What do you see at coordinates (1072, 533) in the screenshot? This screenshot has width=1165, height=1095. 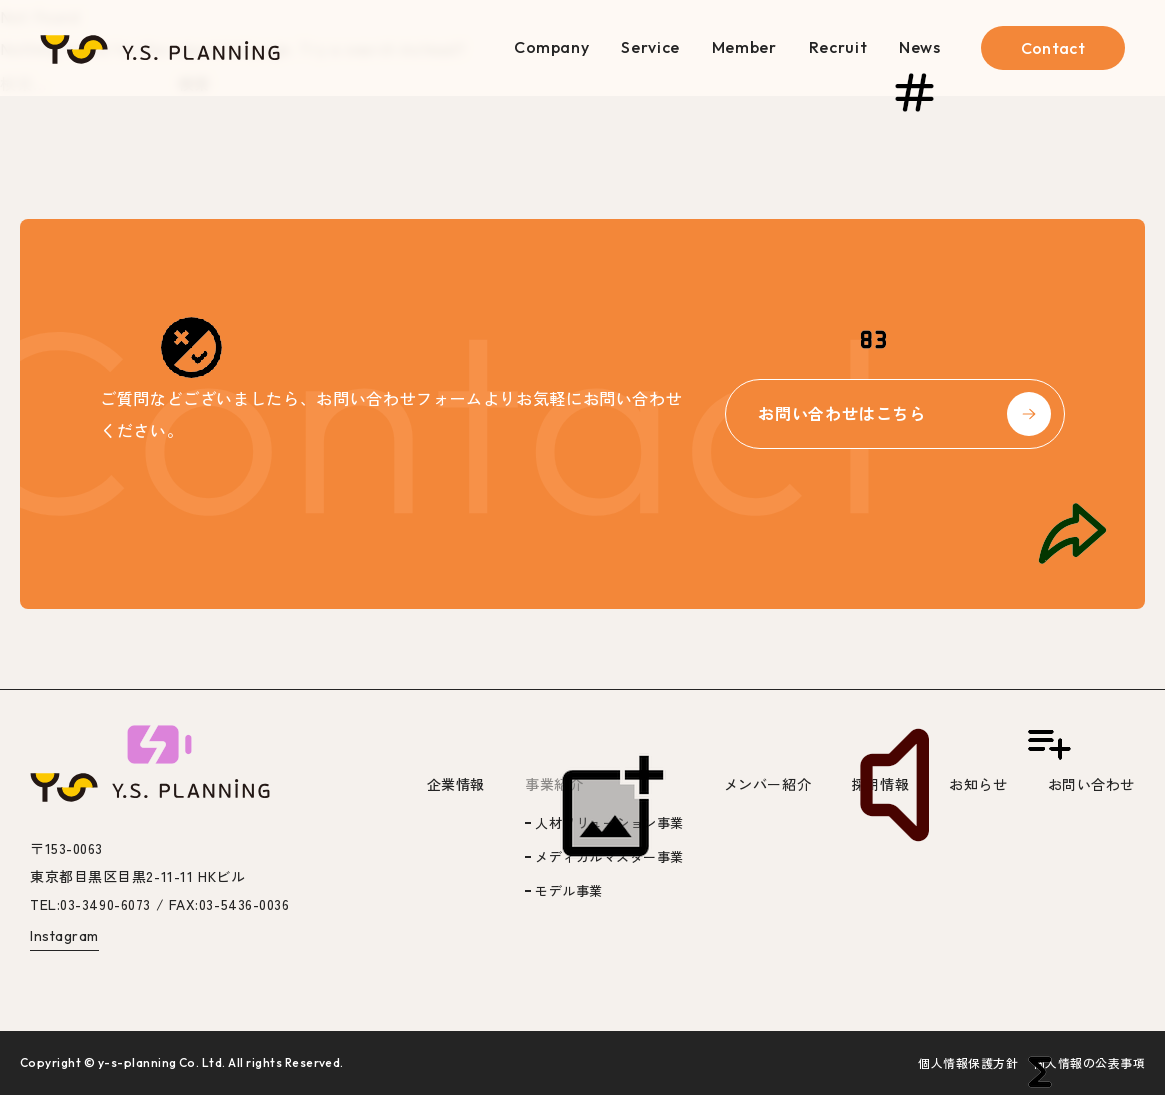 I see `share content with others` at bounding box center [1072, 533].